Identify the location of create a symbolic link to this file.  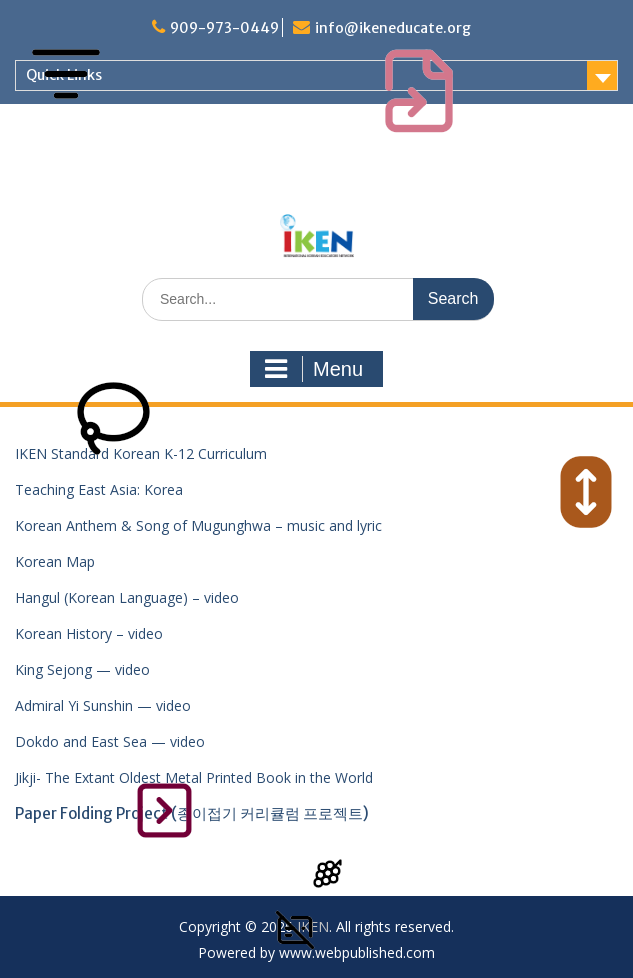
(419, 91).